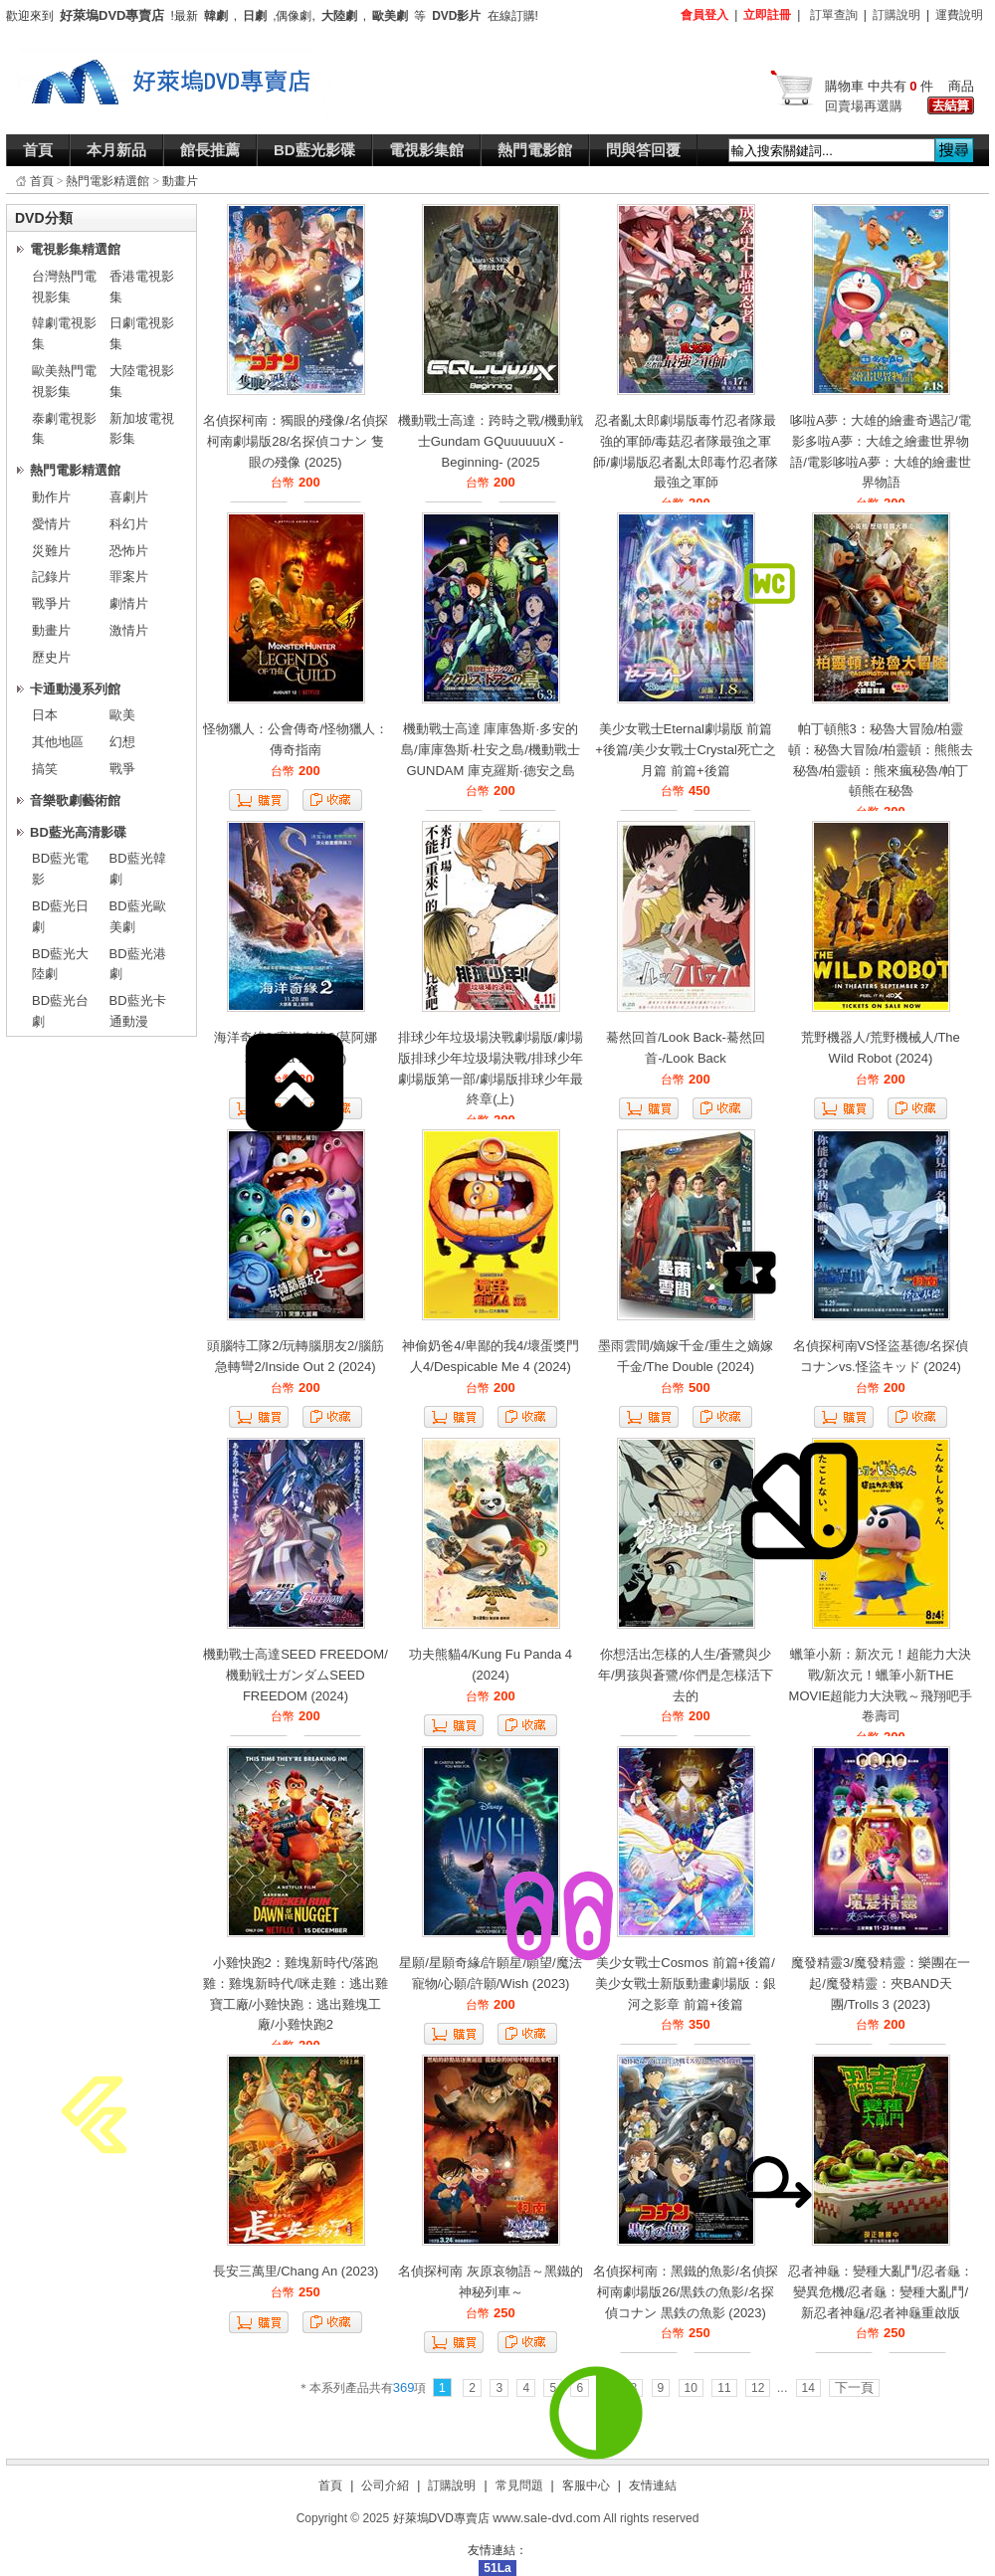 The image size is (995, 2576). What do you see at coordinates (96, 2114) in the screenshot?
I see `flutter framework logo` at bounding box center [96, 2114].